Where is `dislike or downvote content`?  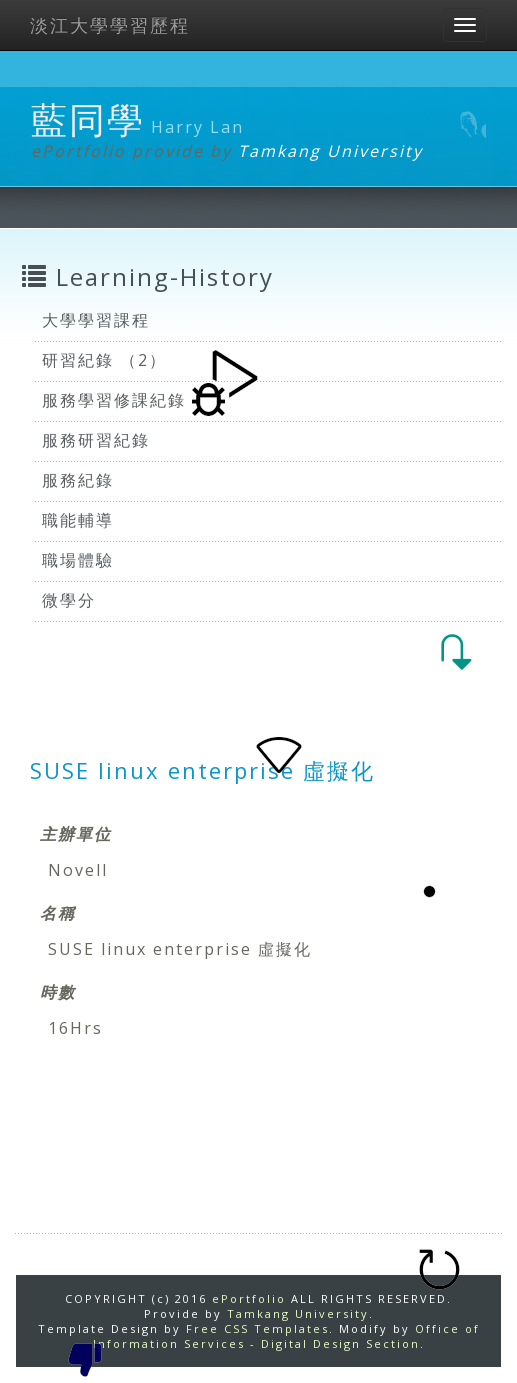 dislike or downvote content is located at coordinates (85, 1360).